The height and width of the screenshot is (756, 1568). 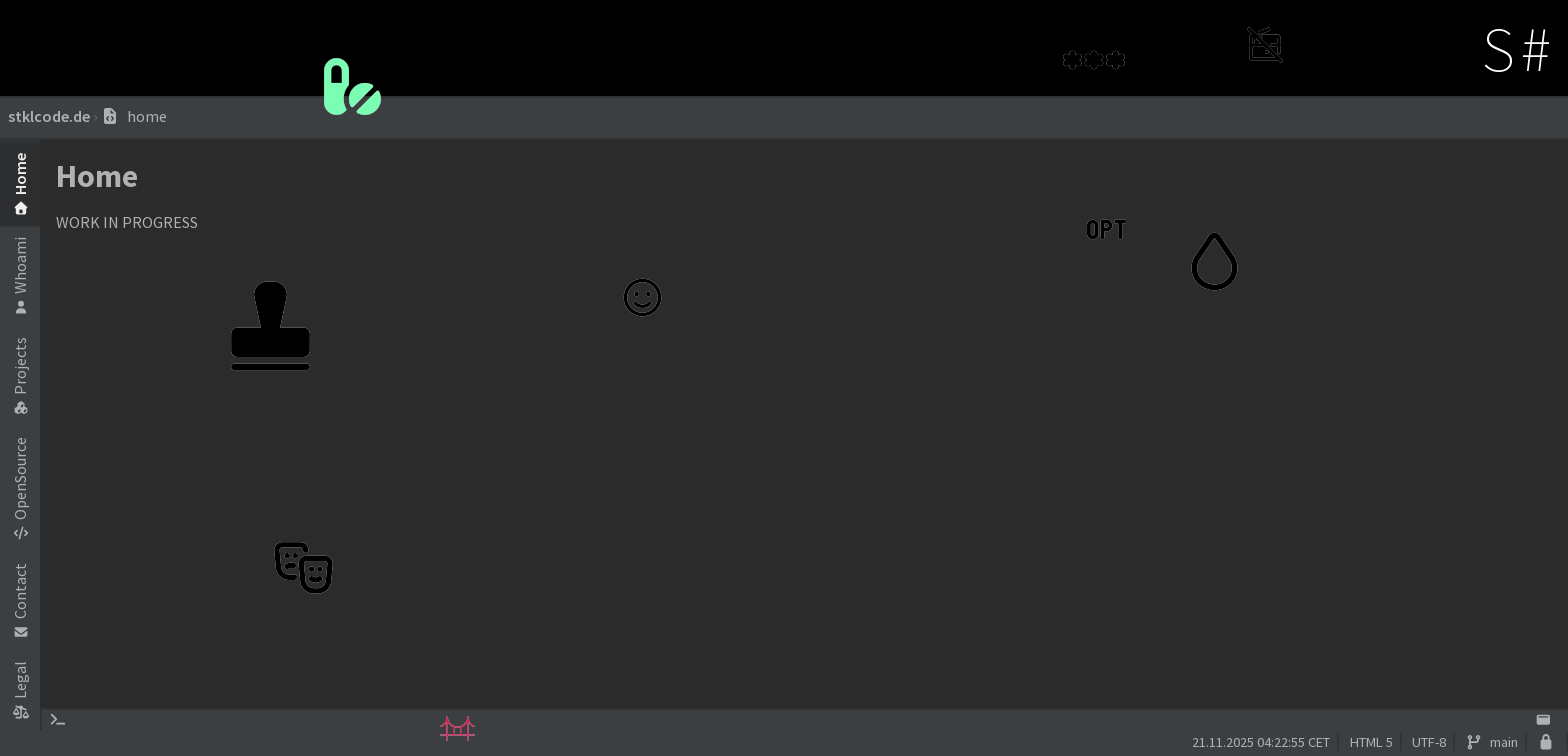 I want to click on view medication reminders, so click(x=352, y=86).